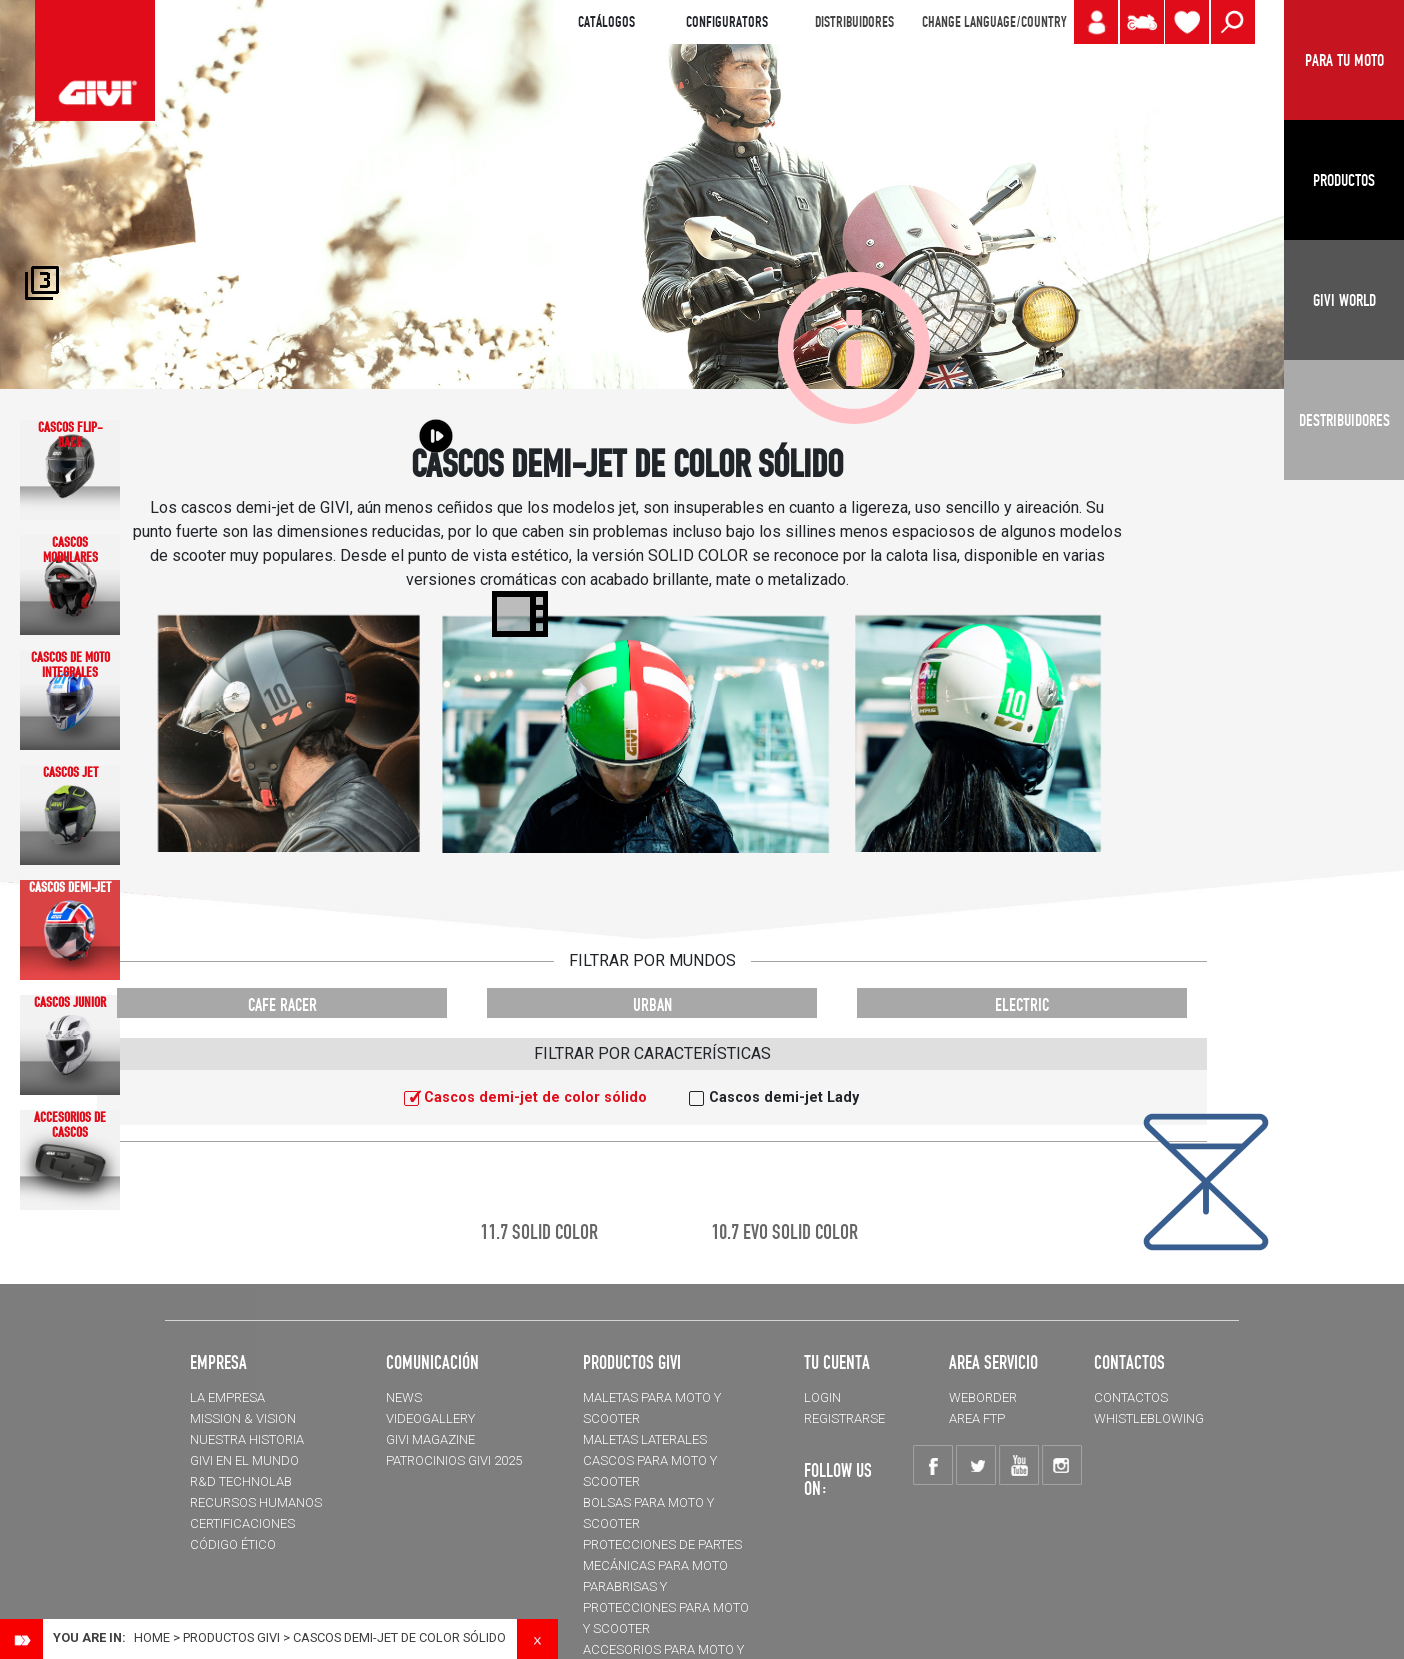 This screenshot has height=1659, width=1404. Describe the element at coordinates (1206, 1182) in the screenshot. I see `indicates loading or processing in progress` at that location.